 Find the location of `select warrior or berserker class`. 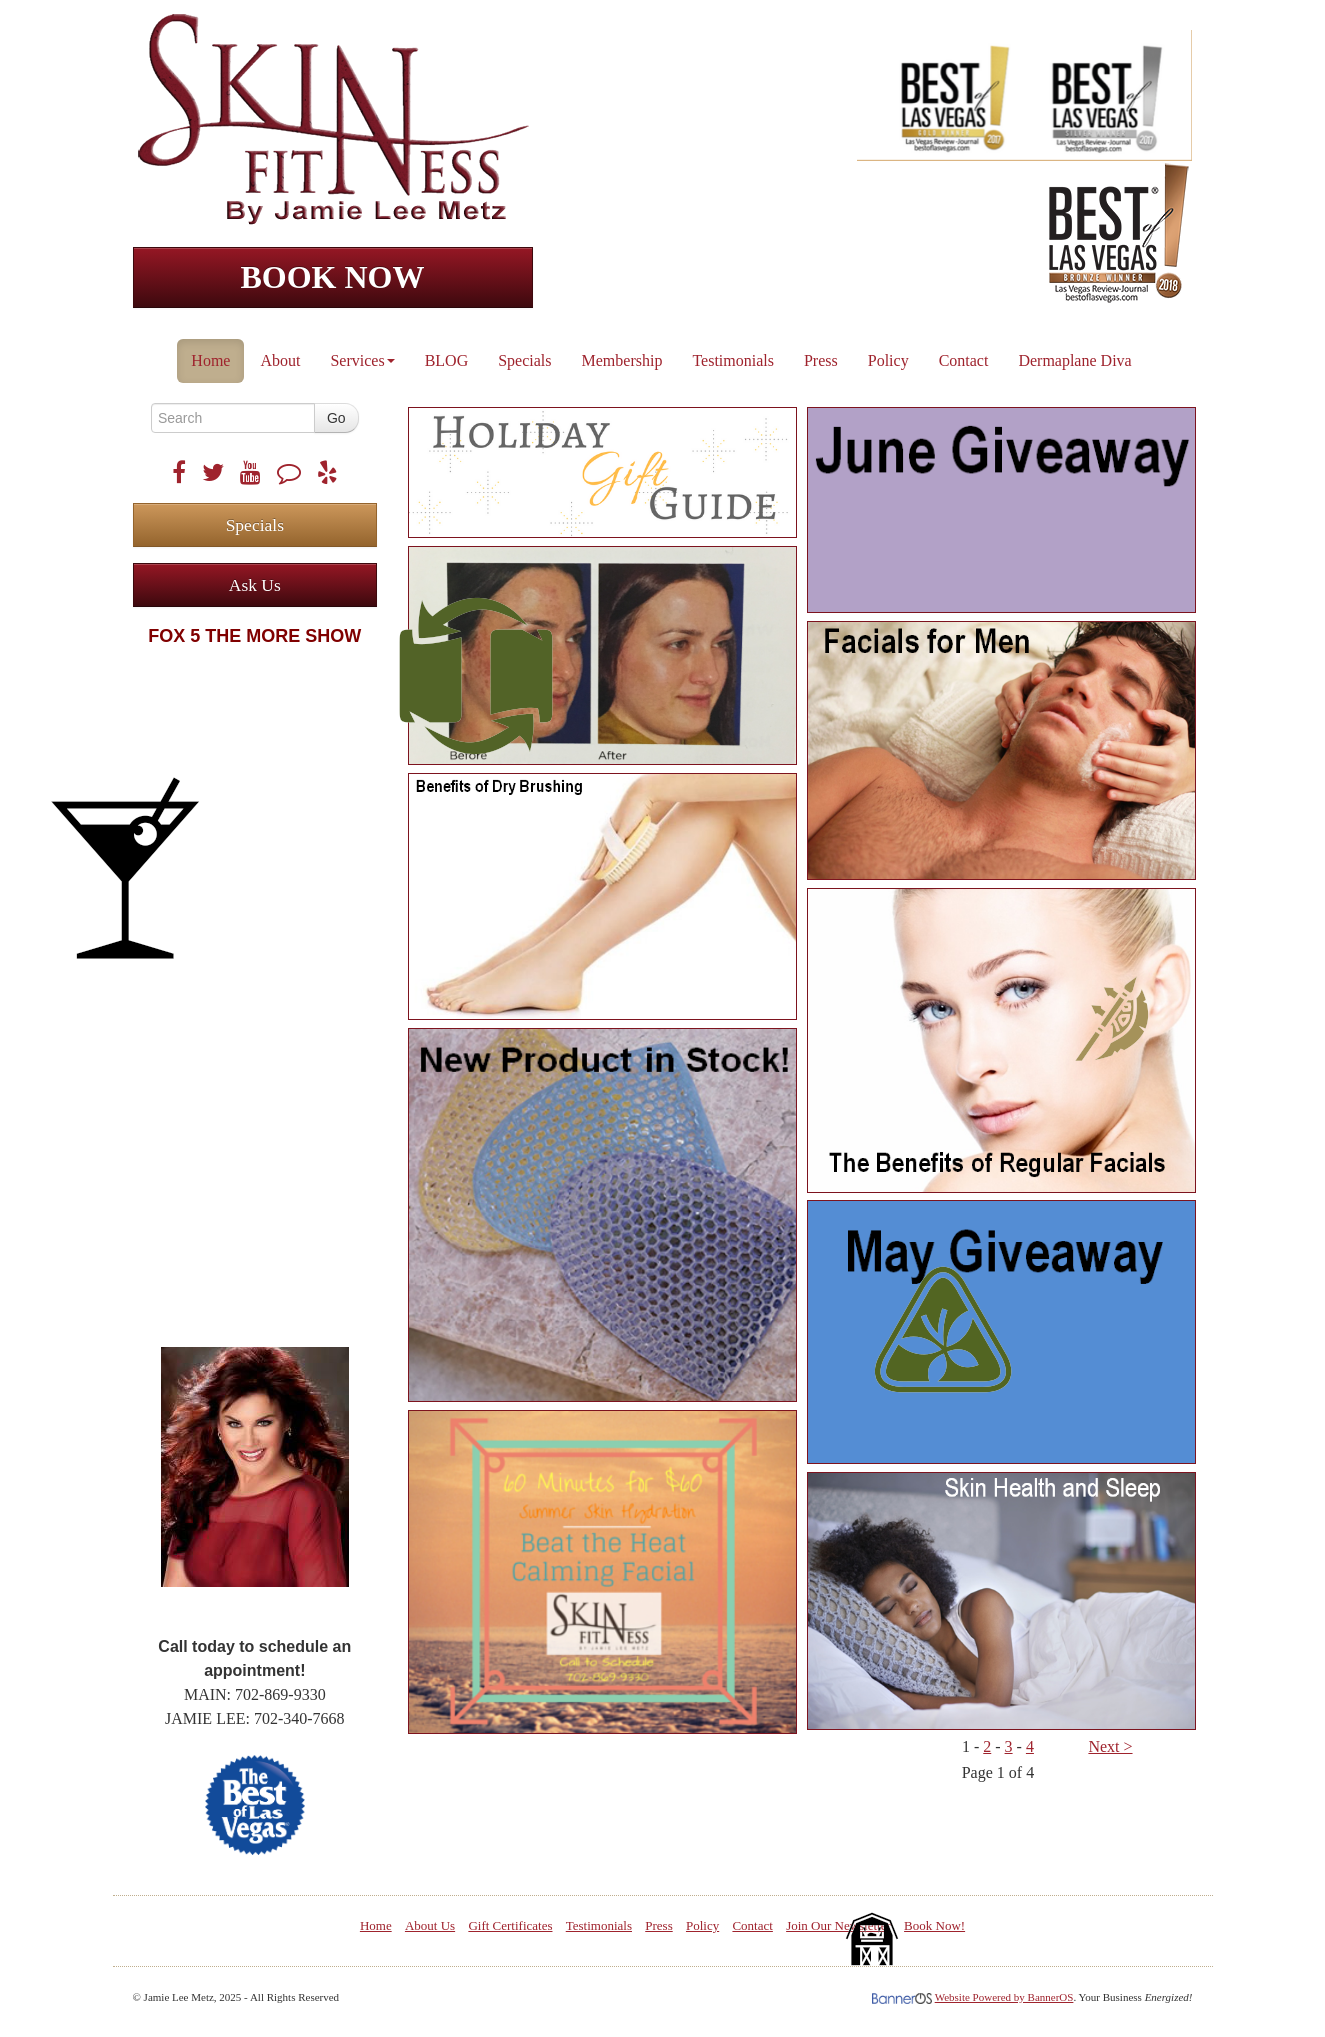

select warrior or berserker class is located at coordinates (1109, 1018).